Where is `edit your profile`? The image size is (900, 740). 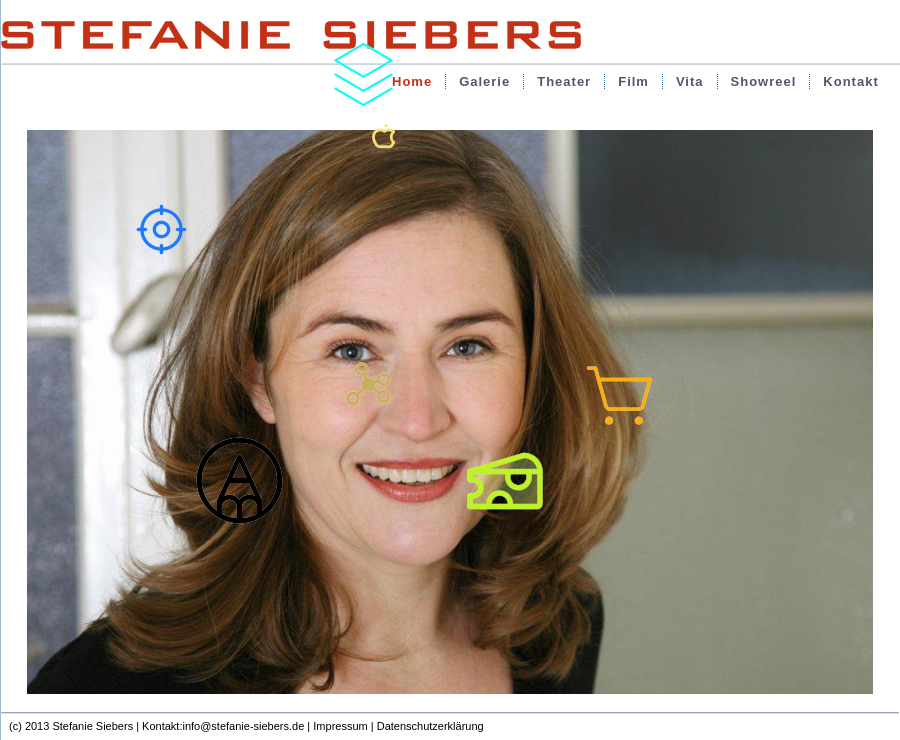 edit your profile is located at coordinates (239, 480).